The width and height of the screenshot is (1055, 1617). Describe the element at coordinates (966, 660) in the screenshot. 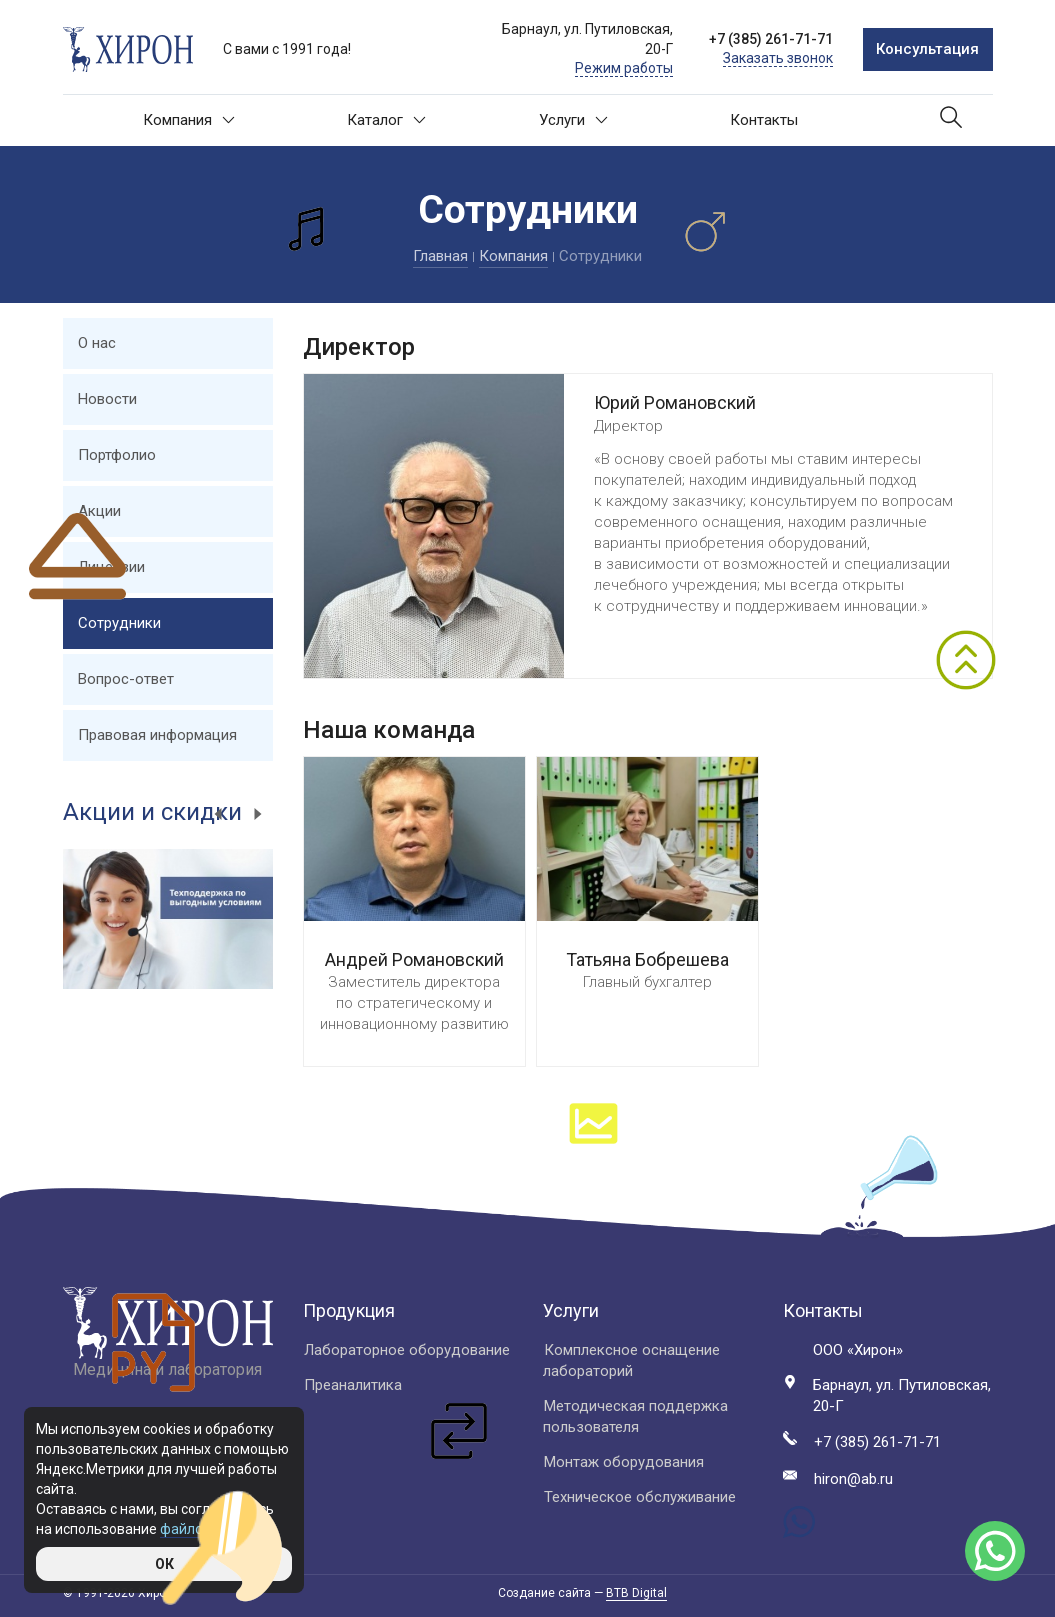

I see `scroll to top of page` at that location.